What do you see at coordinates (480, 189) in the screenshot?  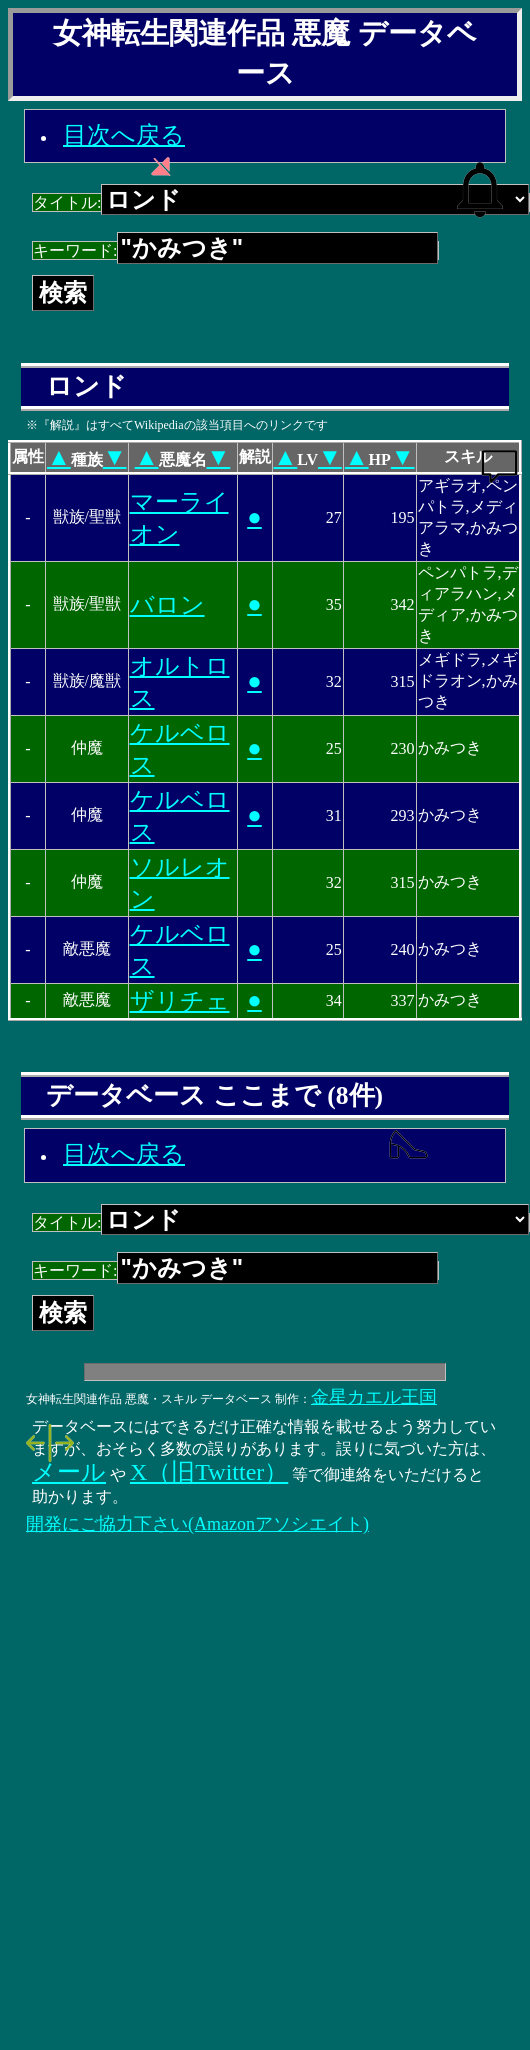 I see `view your notifications` at bounding box center [480, 189].